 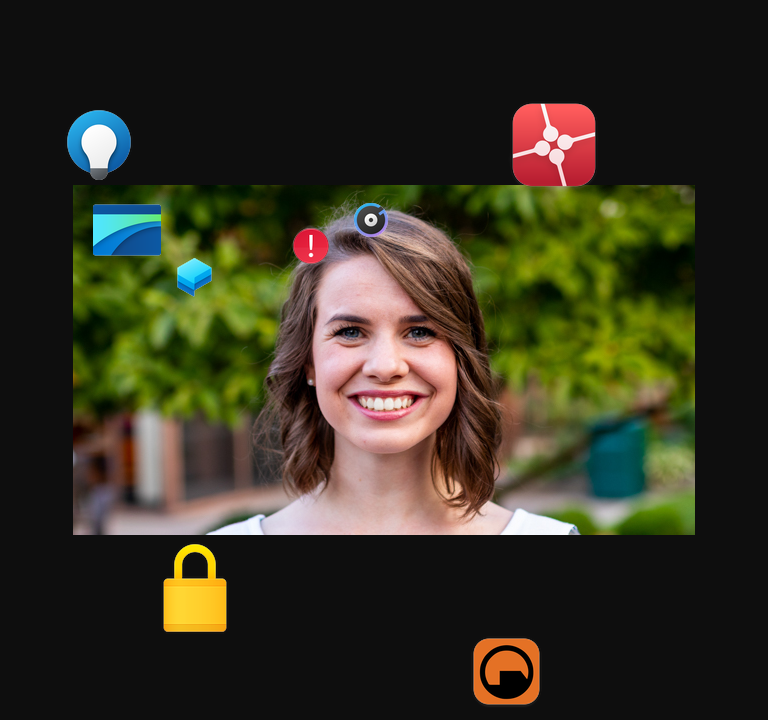 What do you see at coordinates (554, 145) in the screenshot?
I see `open rygel media server application` at bounding box center [554, 145].